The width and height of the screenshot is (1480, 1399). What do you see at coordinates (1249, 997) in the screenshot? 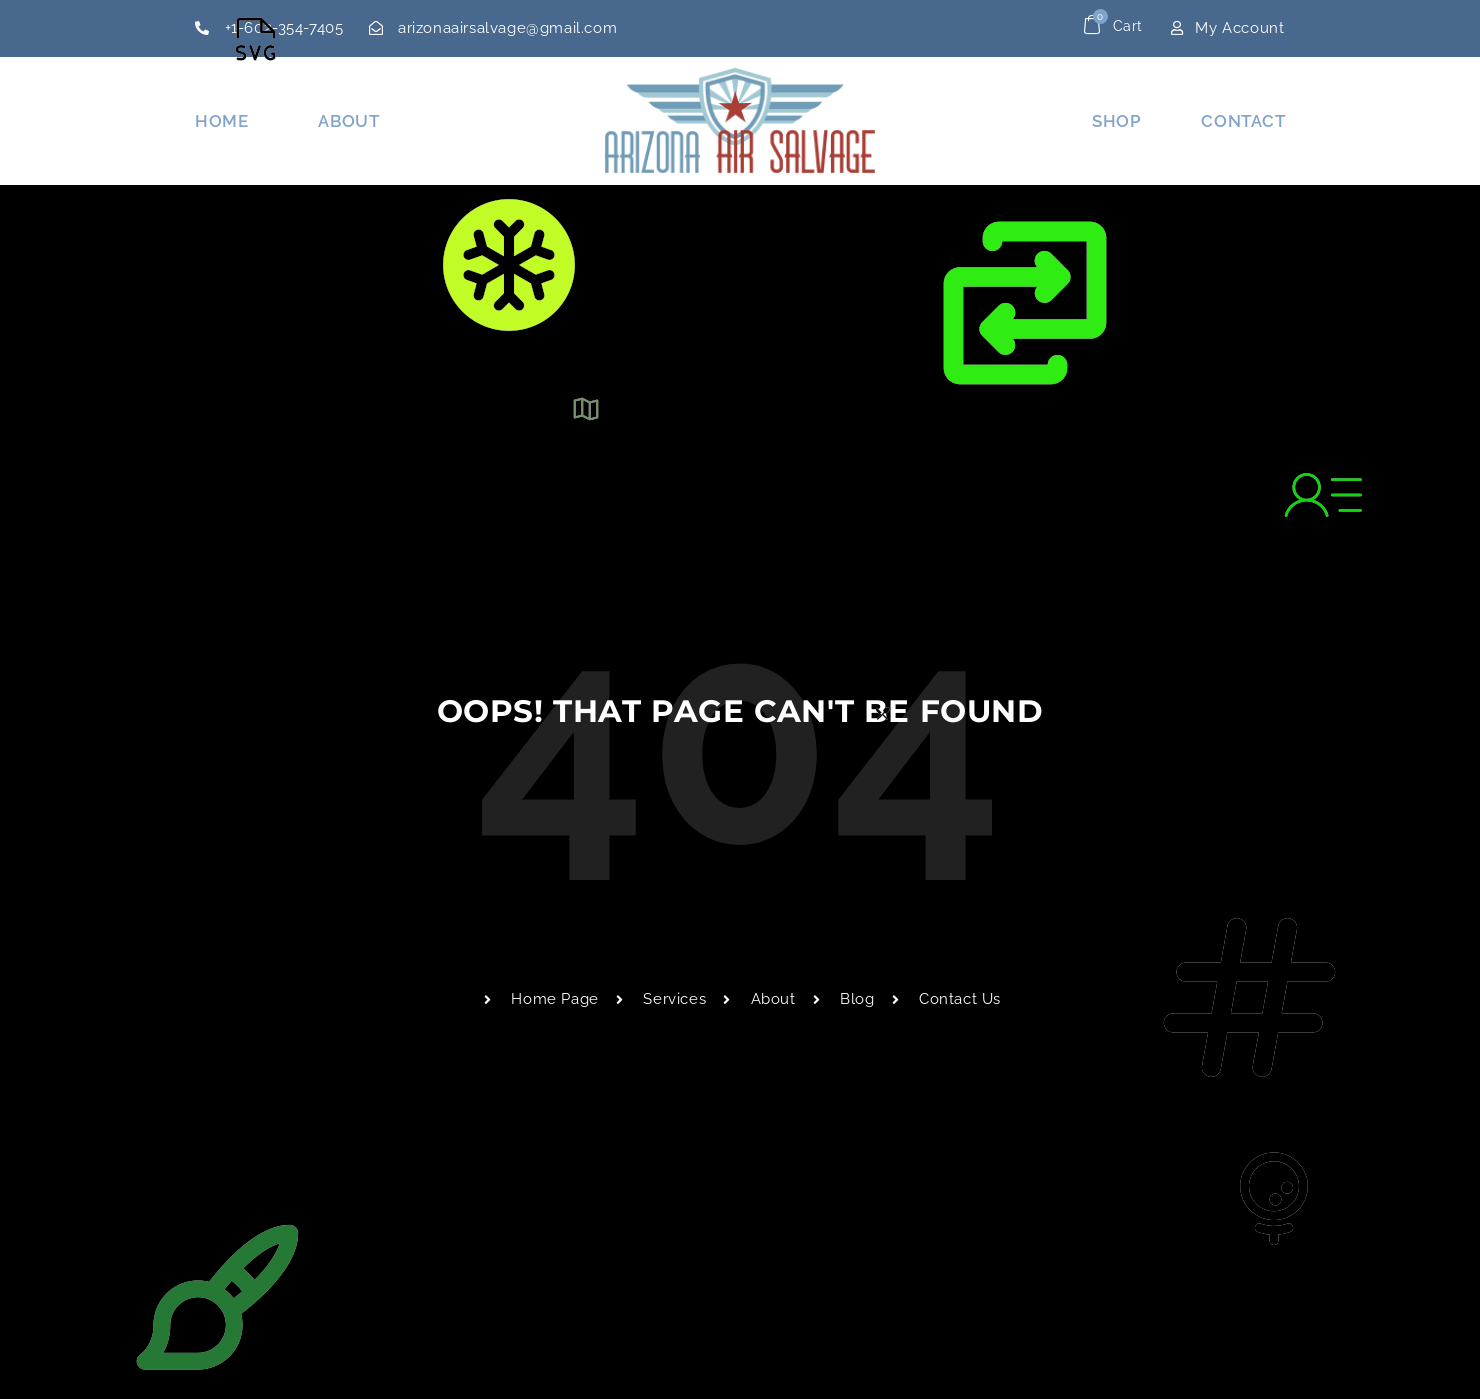
I see `view or add hashtags` at bounding box center [1249, 997].